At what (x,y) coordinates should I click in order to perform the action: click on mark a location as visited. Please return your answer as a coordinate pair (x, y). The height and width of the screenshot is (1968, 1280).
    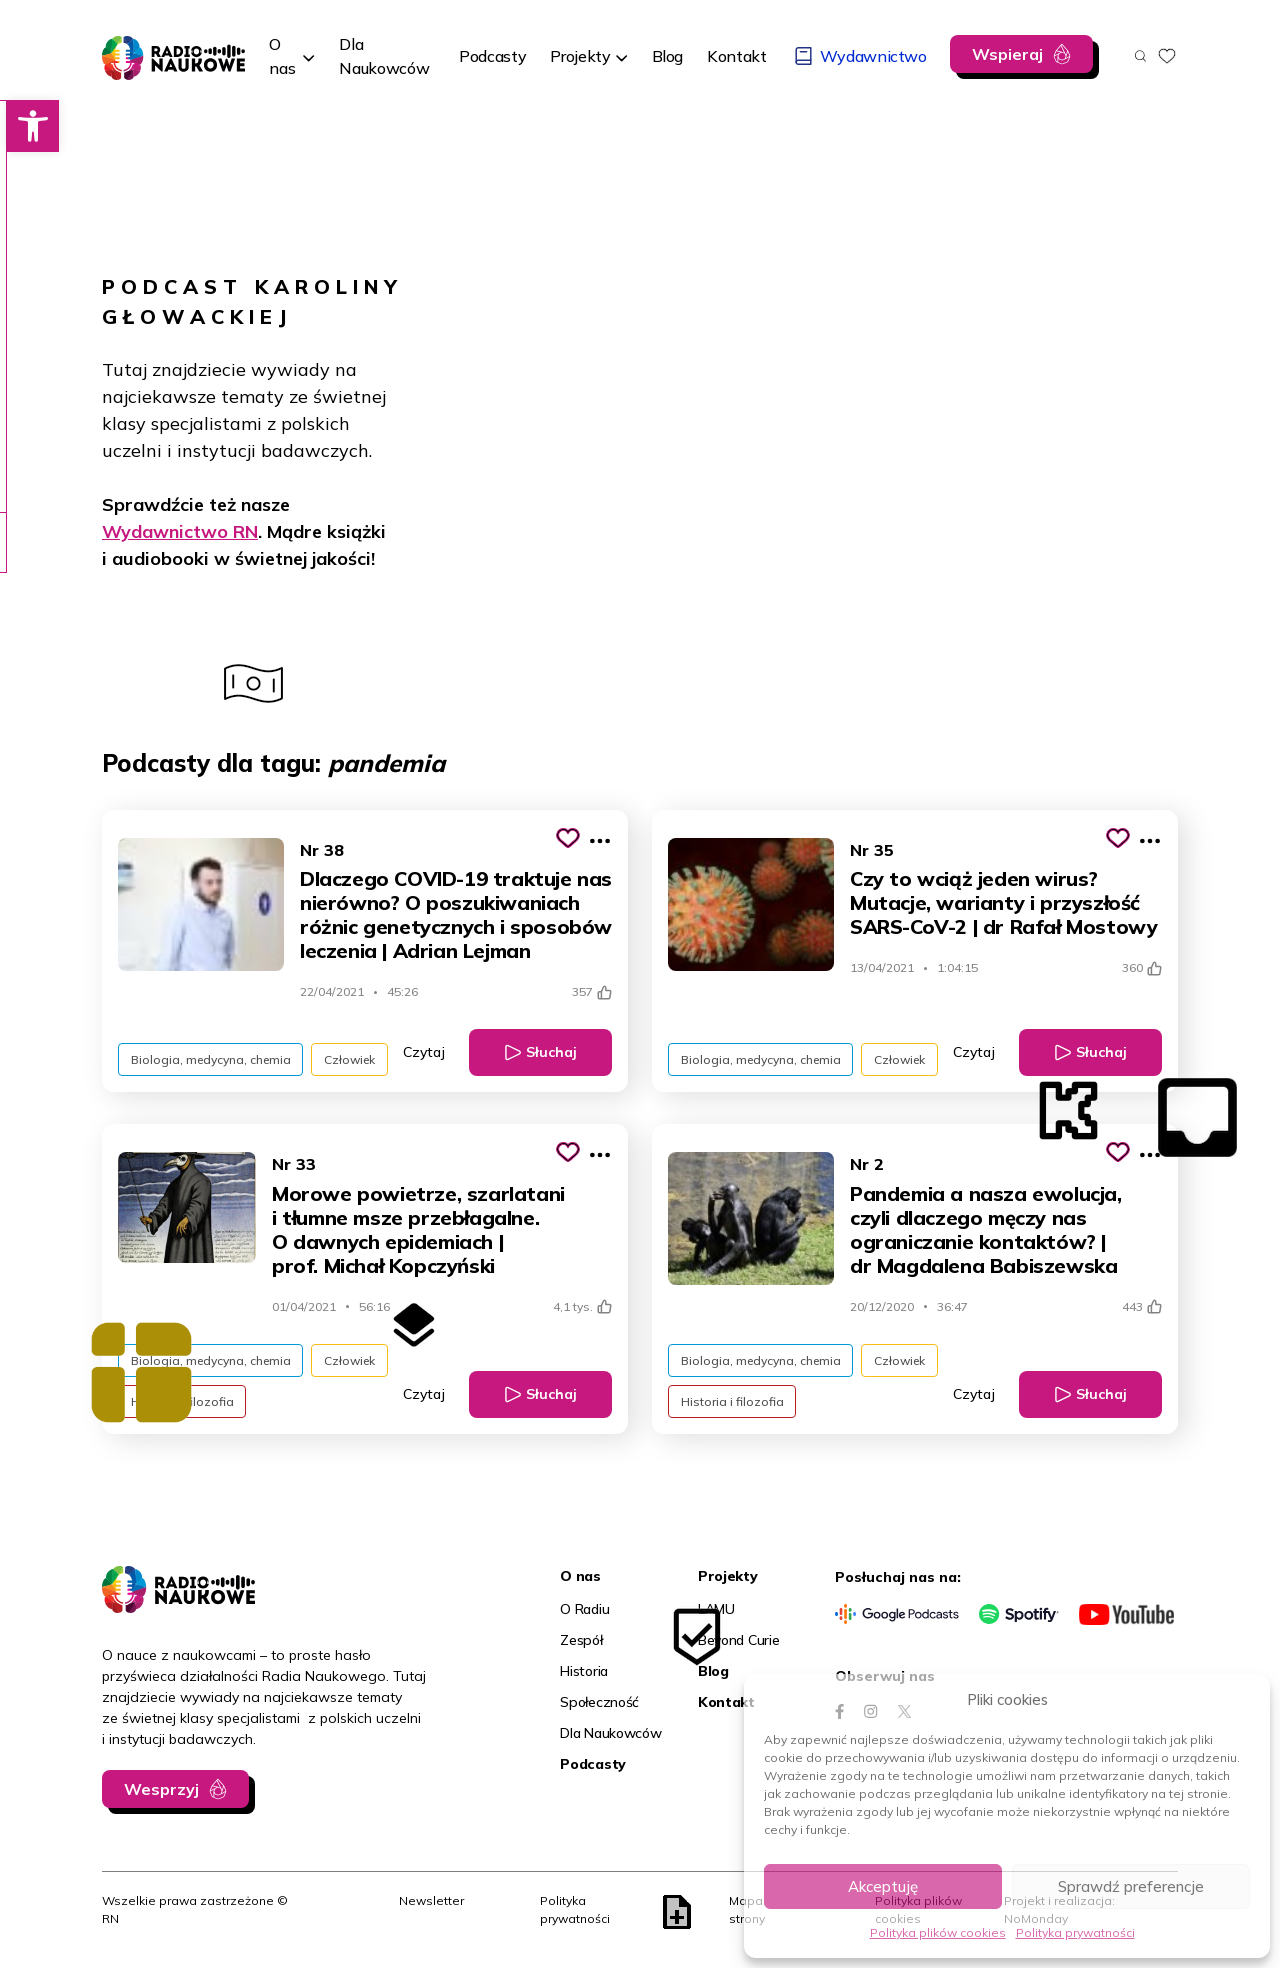
    Looking at the image, I should click on (697, 1637).